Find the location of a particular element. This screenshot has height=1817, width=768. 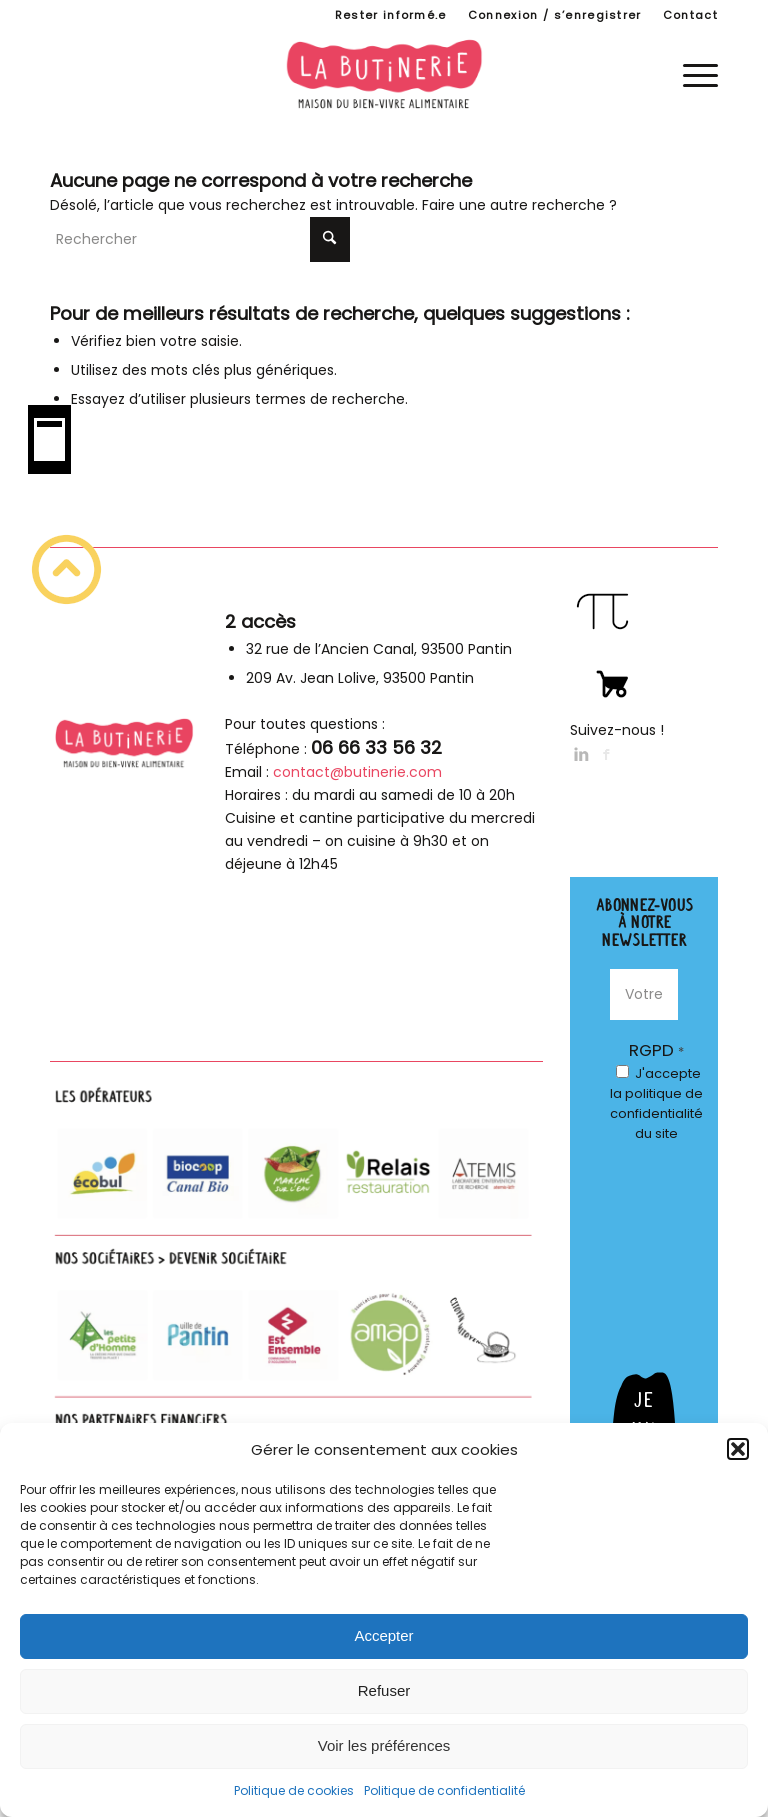

access mathematical or scientific calculator functions is located at coordinates (603, 610).